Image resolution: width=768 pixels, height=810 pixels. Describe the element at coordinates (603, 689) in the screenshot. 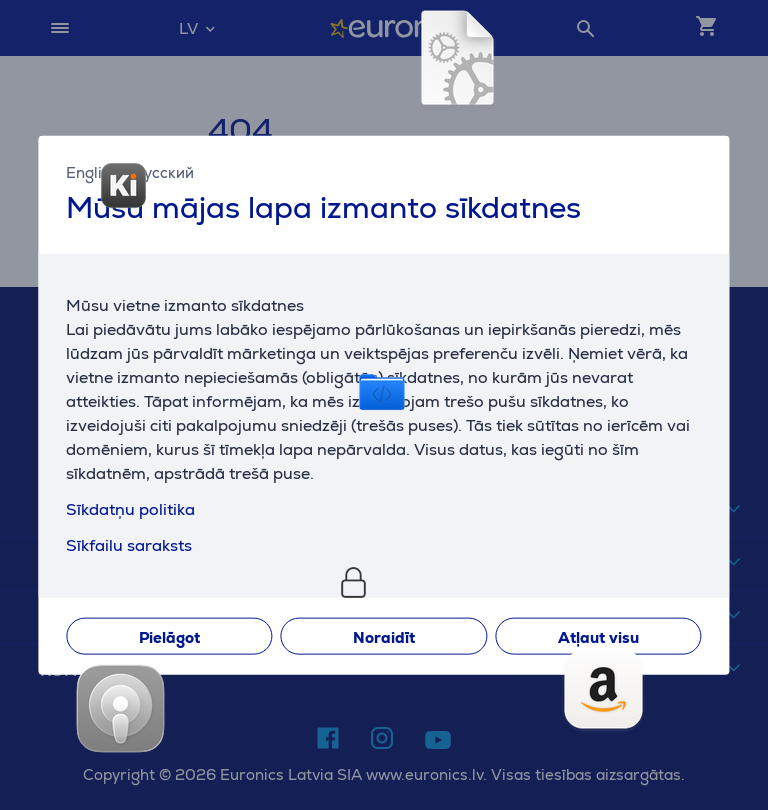

I see `open the Amazon shopping app` at that location.